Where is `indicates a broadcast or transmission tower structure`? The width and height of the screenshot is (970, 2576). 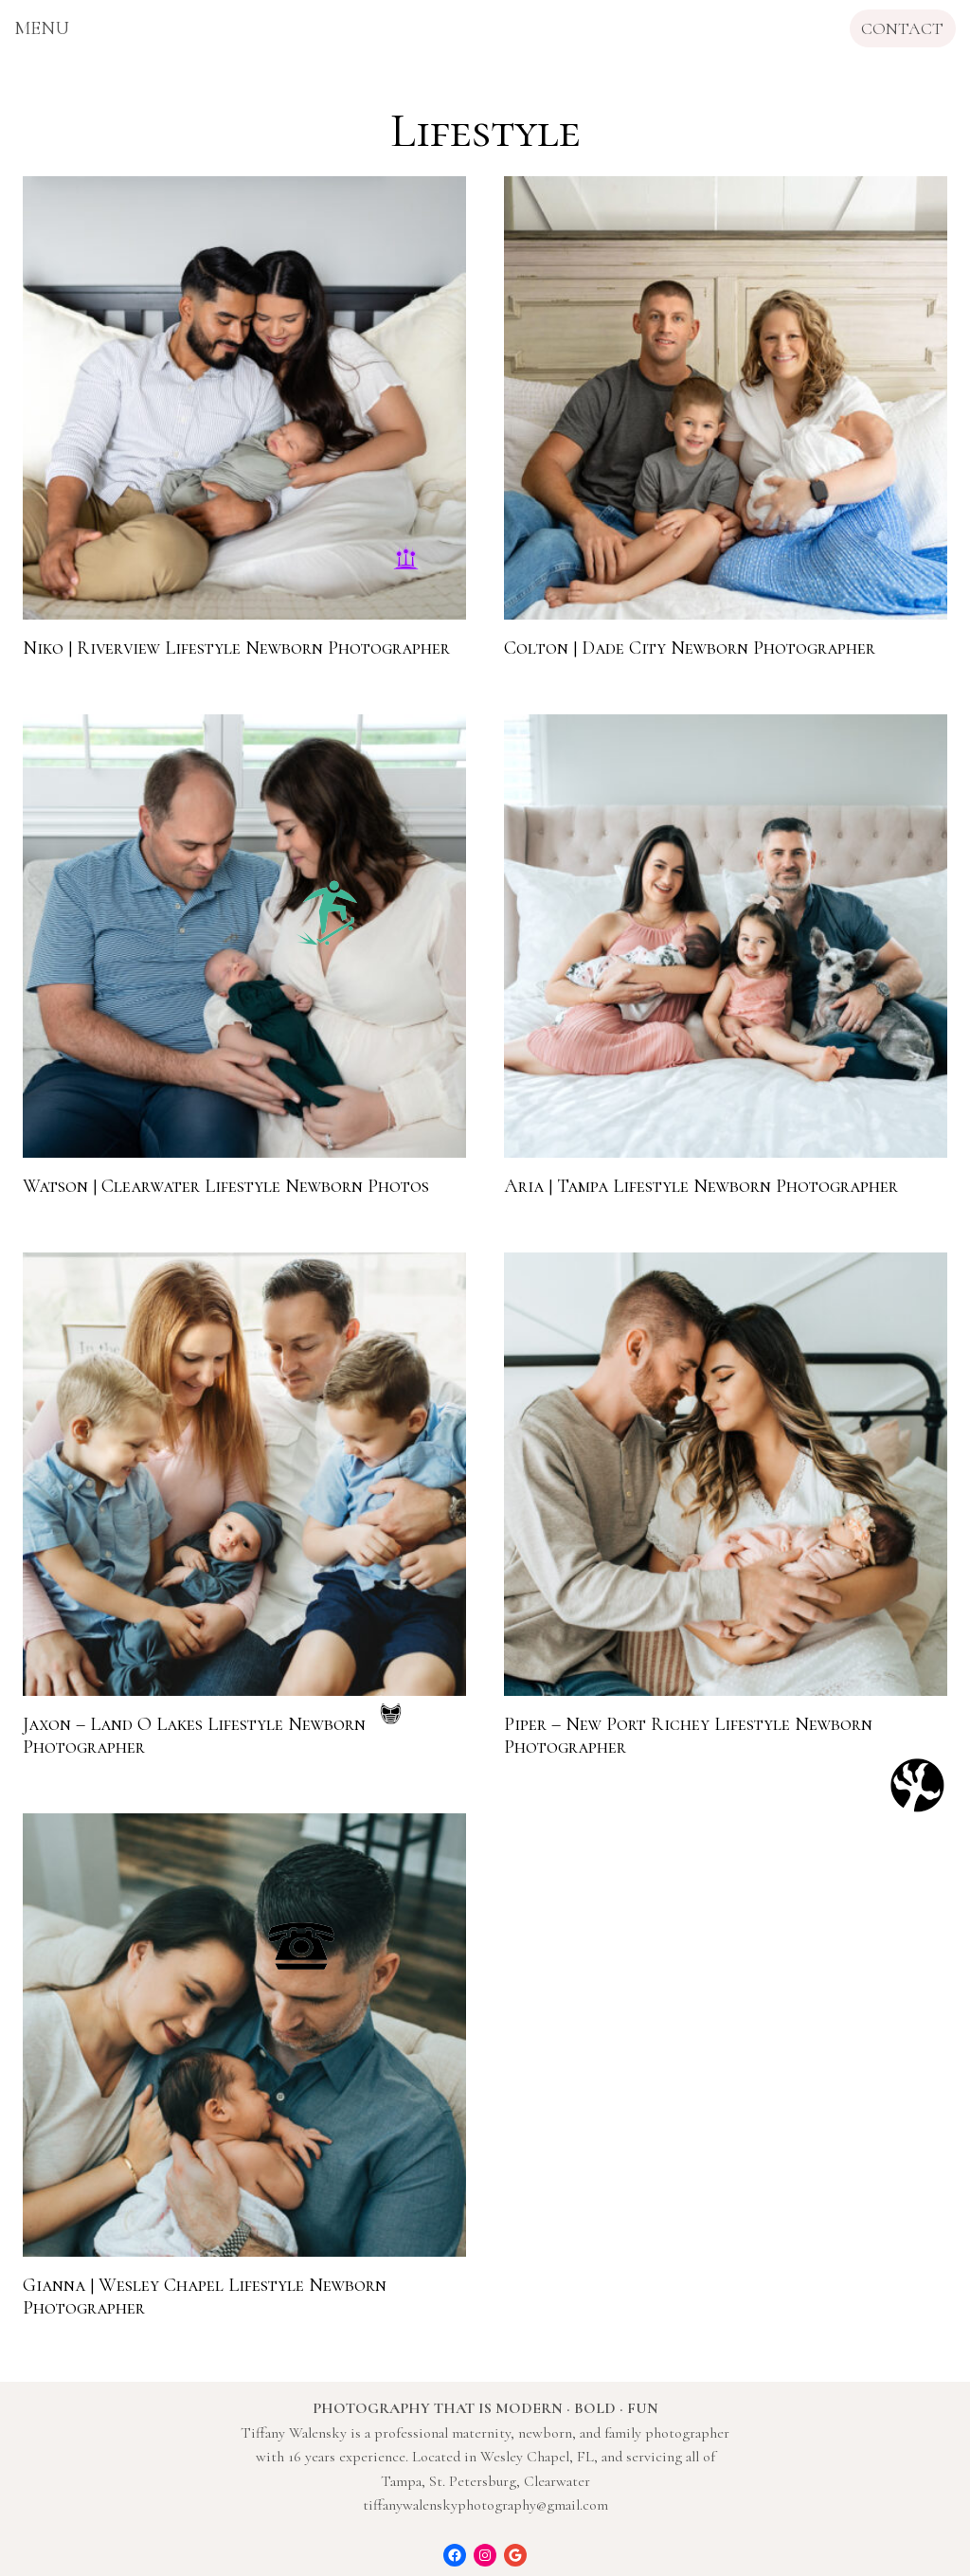 indicates a broadcast or transmission tower structure is located at coordinates (405, 556).